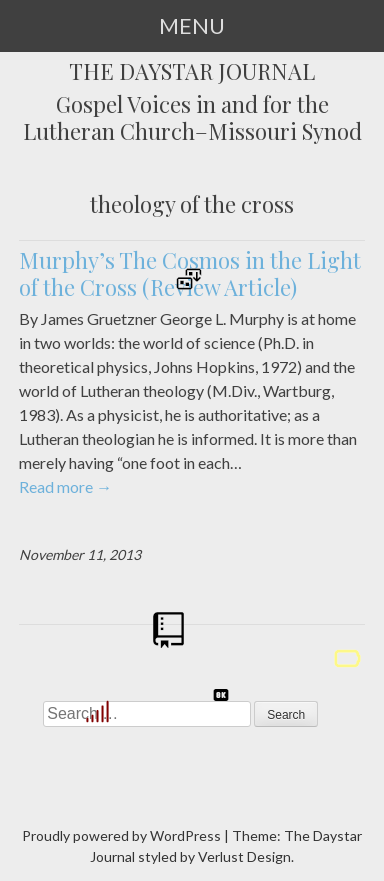 The width and height of the screenshot is (384, 881). What do you see at coordinates (168, 627) in the screenshot?
I see `access repository or project files` at bounding box center [168, 627].